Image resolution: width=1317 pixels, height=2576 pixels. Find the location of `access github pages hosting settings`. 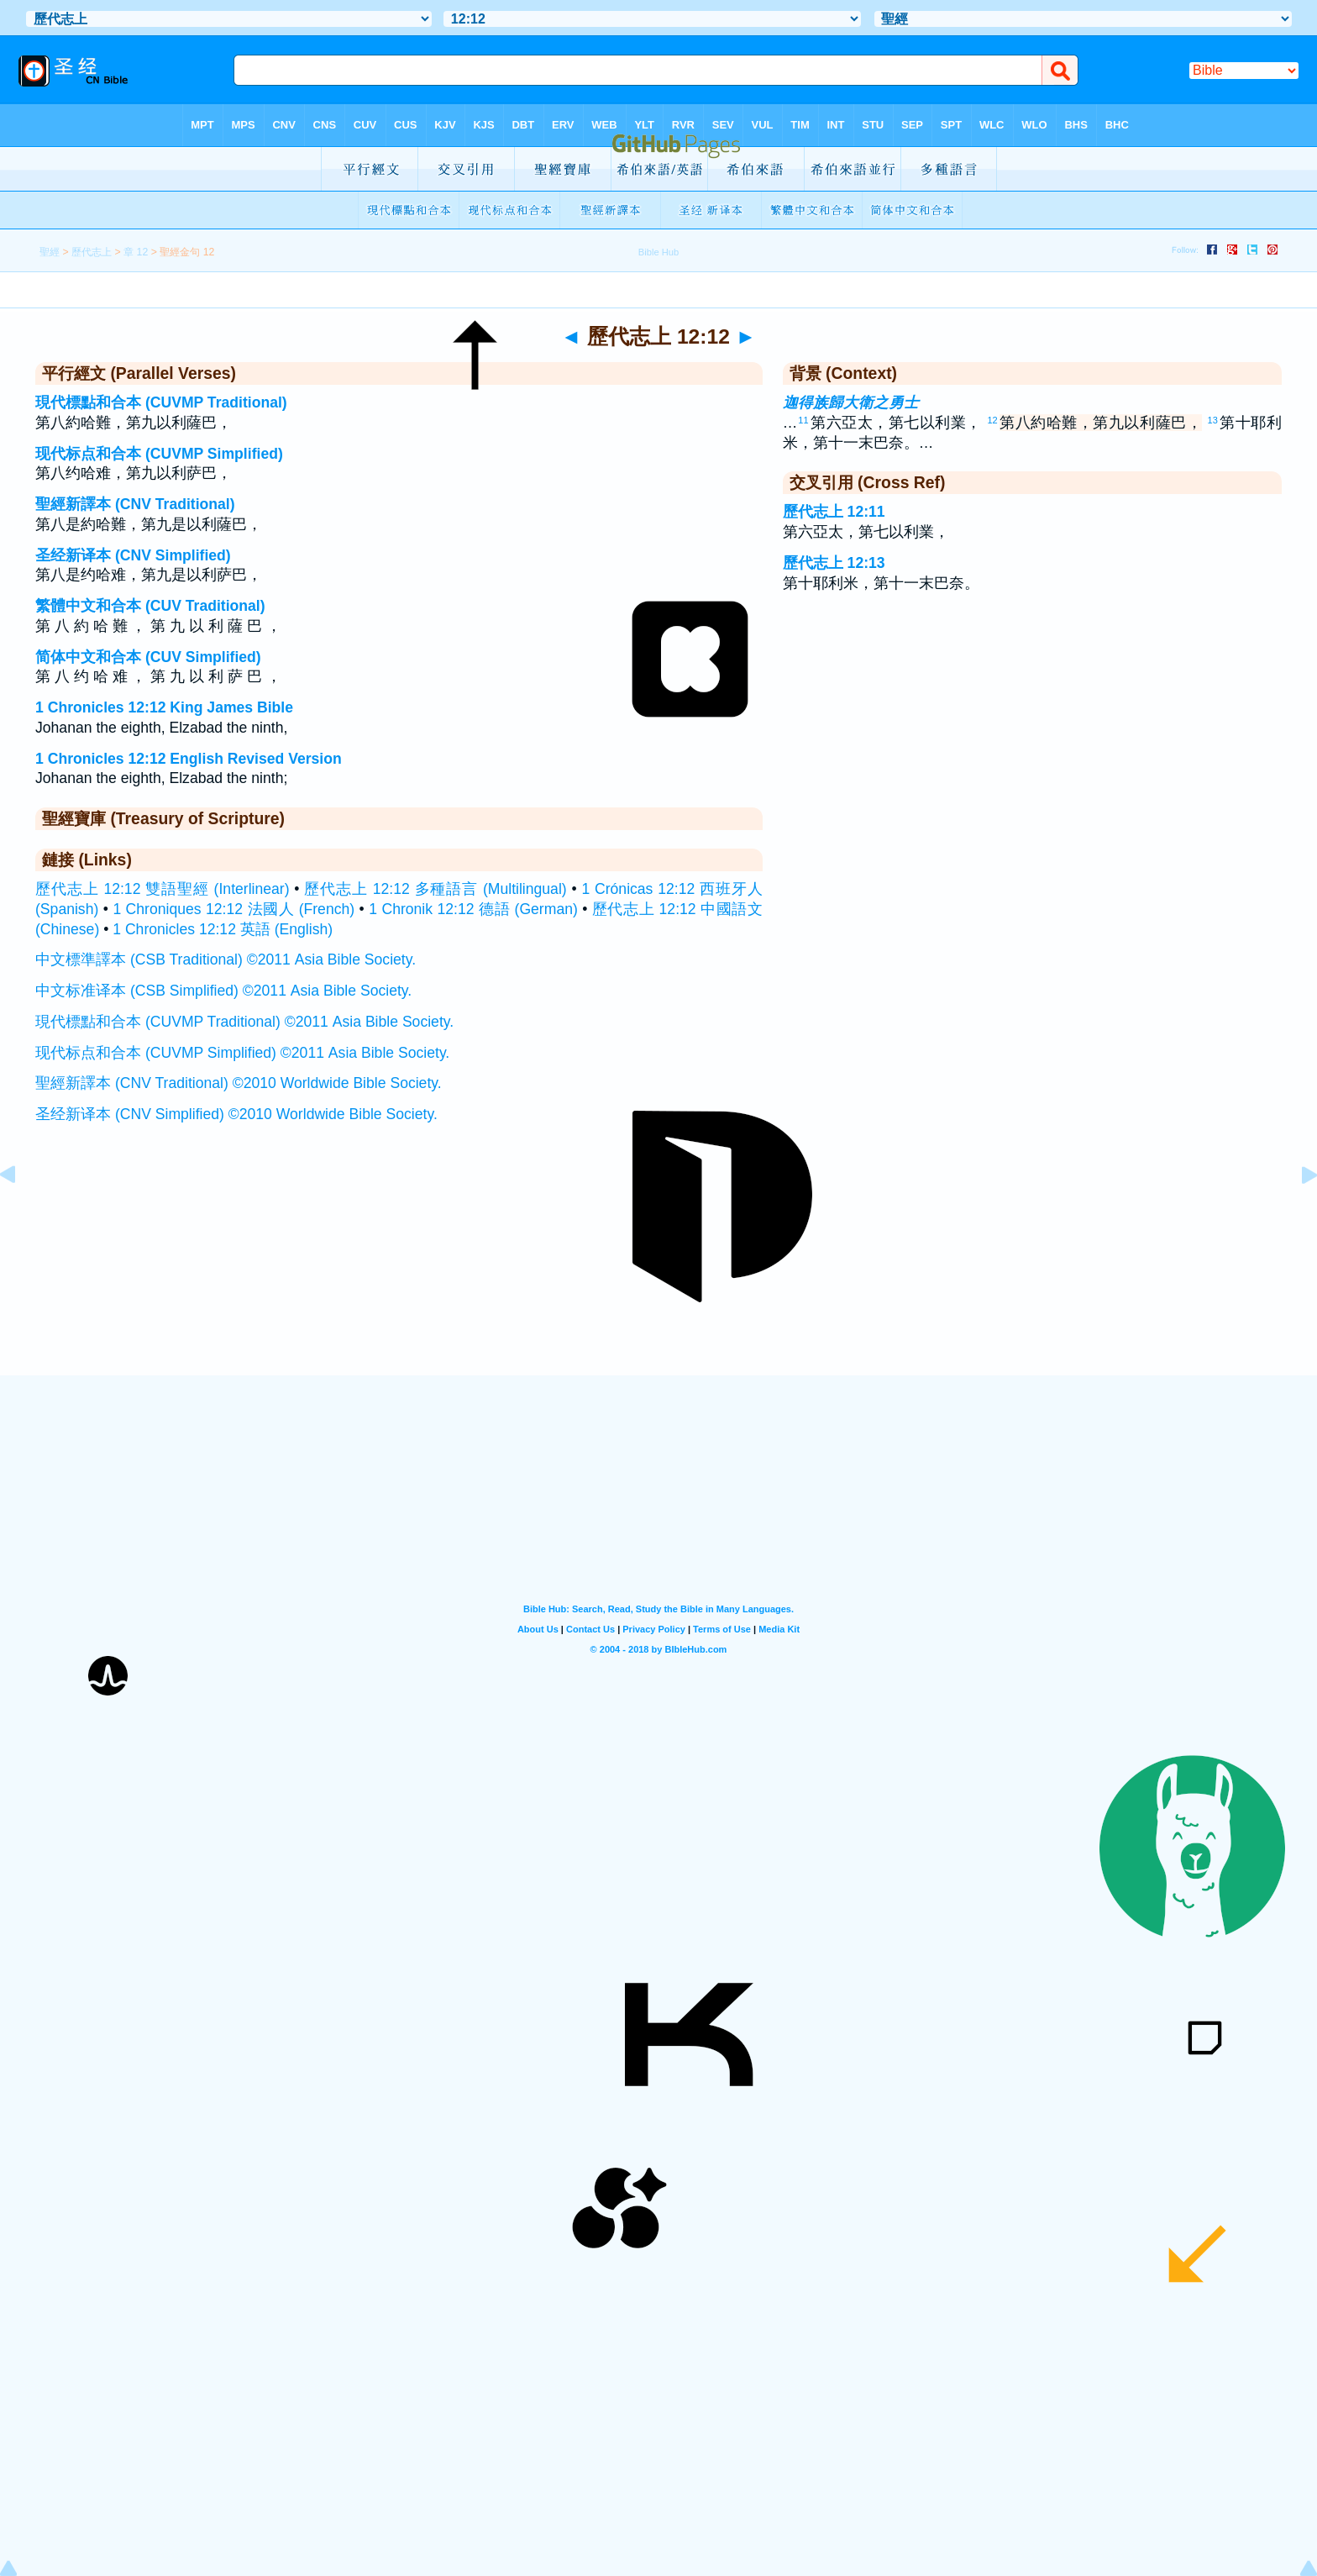

access github pages hosting settings is located at coordinates (676, 146).